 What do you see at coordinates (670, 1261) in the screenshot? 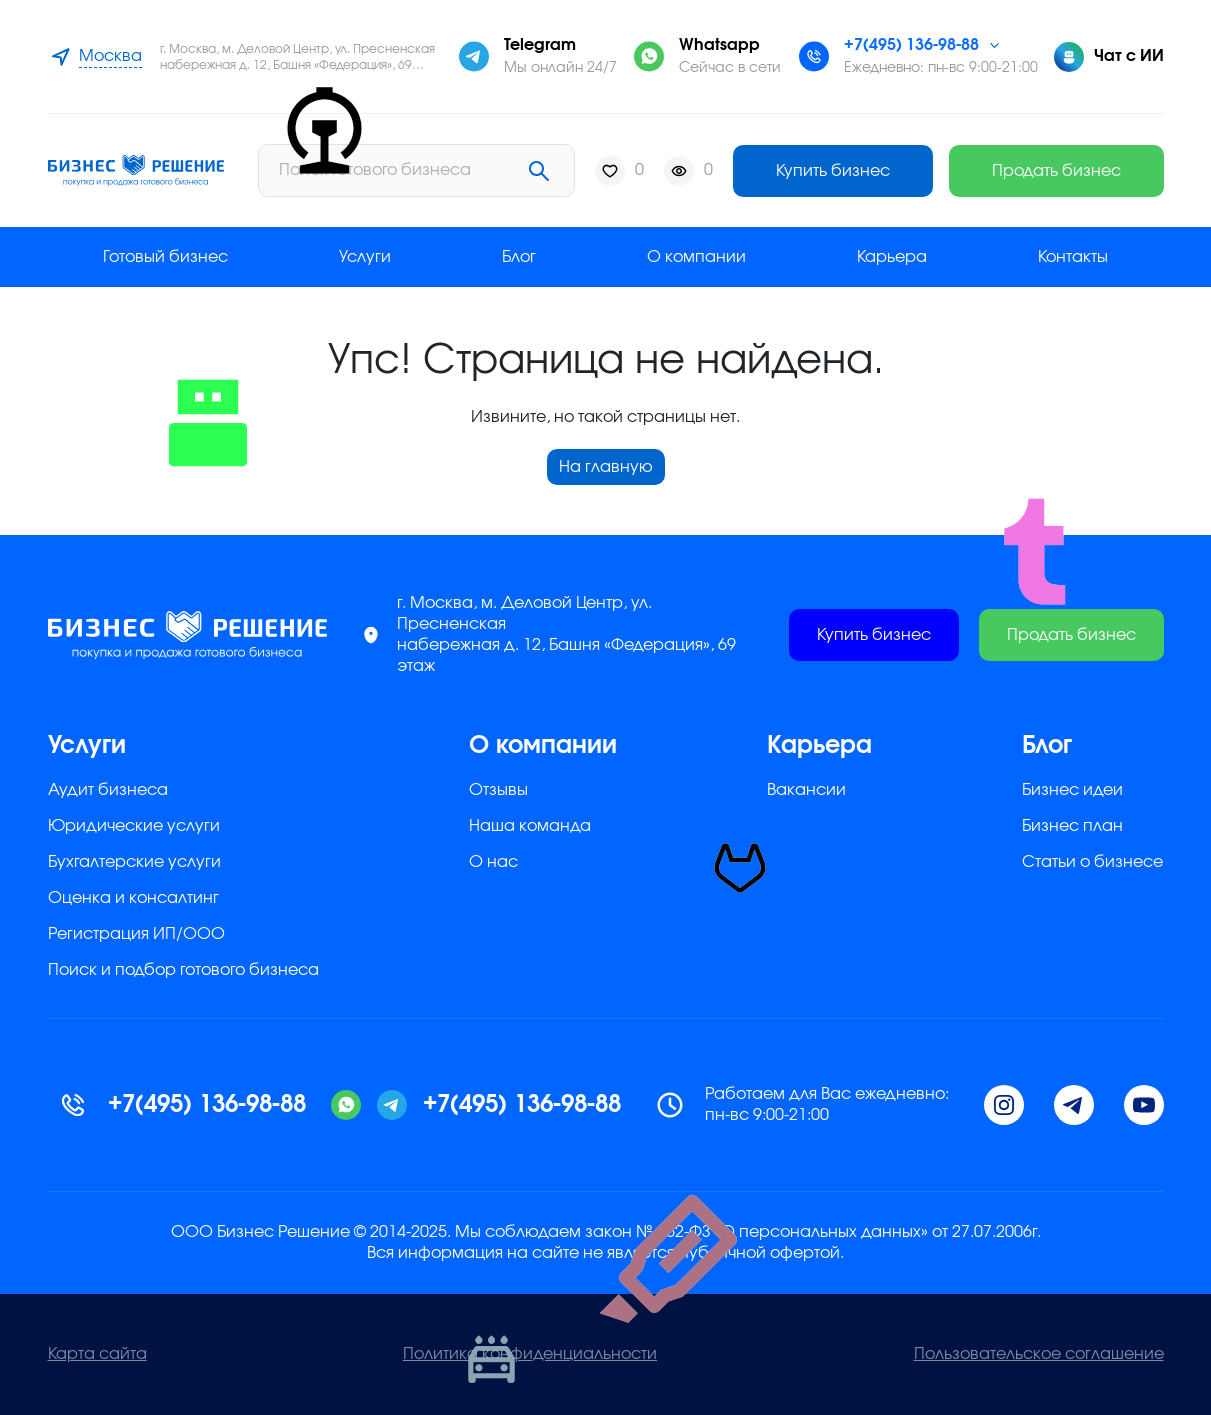
I see `highlight or mark up text` at bounding box center [670, 1261].